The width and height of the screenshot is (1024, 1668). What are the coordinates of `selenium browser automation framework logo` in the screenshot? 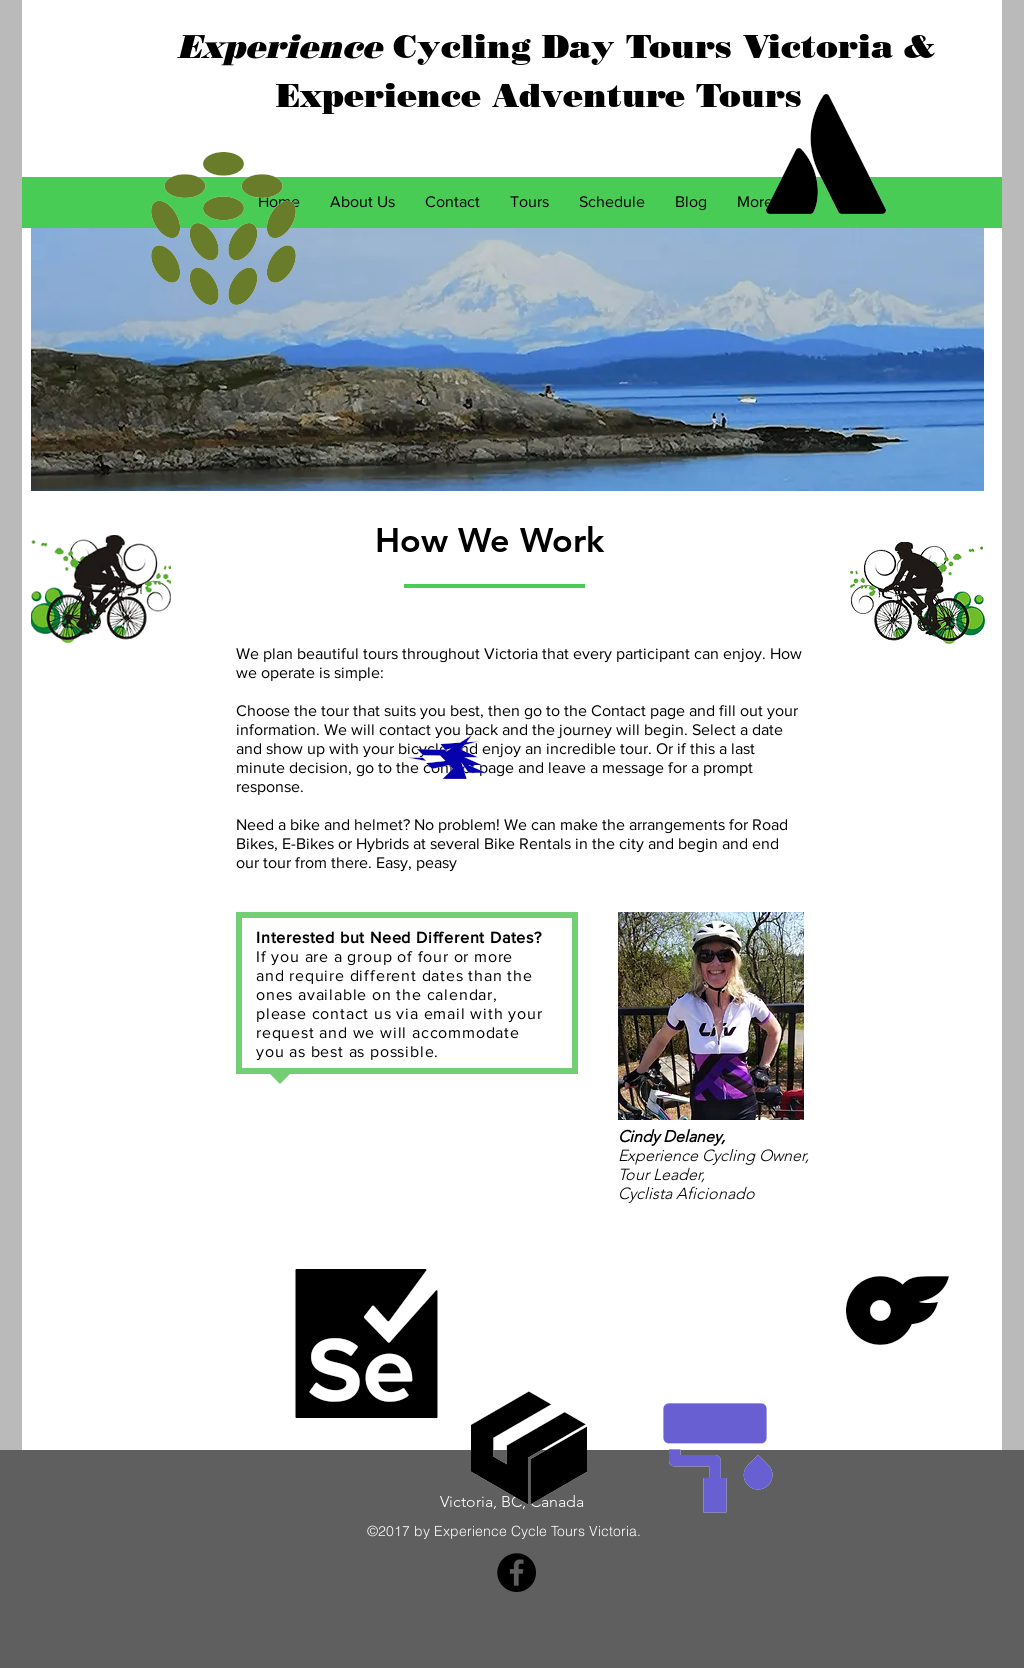 It's located at (366, 1343).